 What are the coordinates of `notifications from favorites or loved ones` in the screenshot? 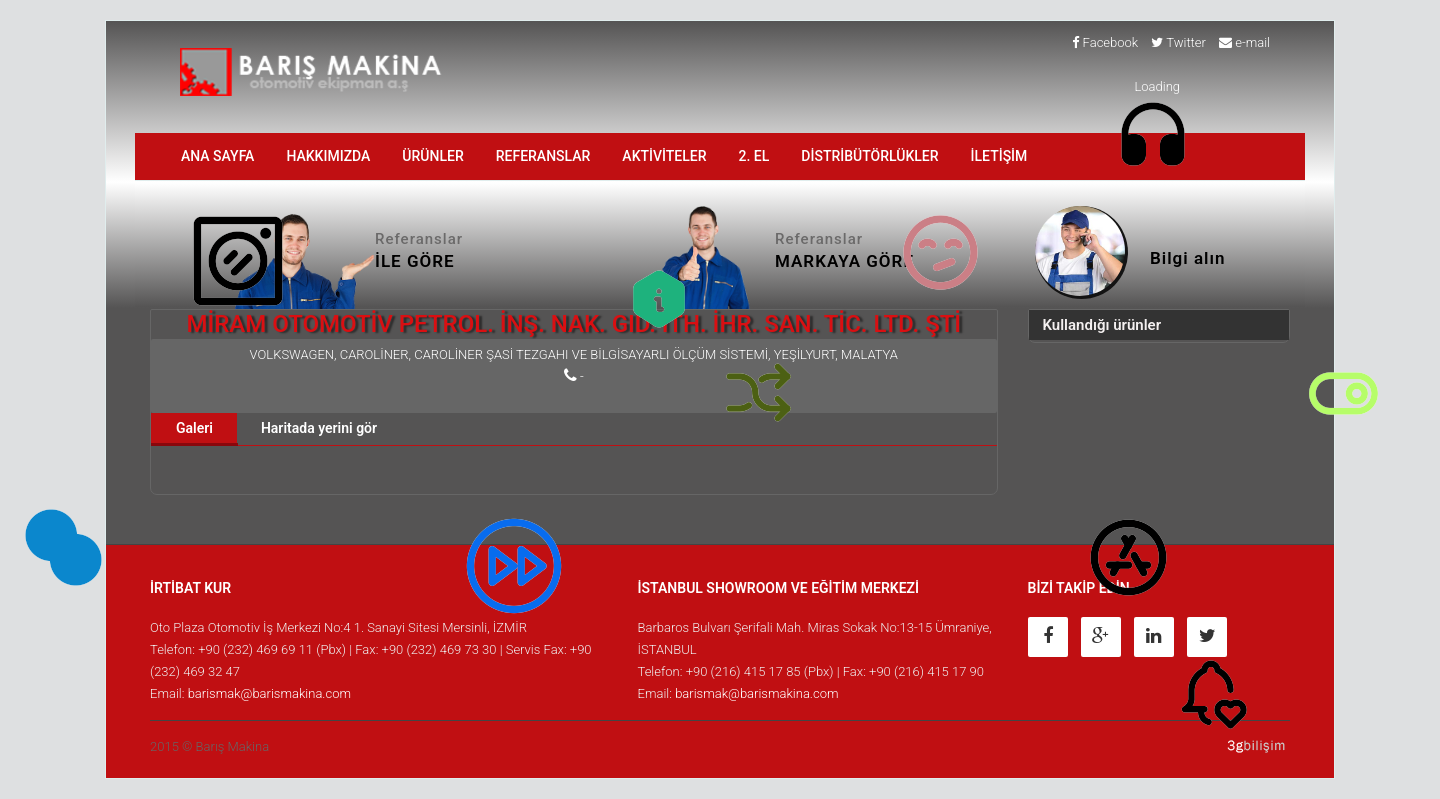 It's located at (1211, 693).